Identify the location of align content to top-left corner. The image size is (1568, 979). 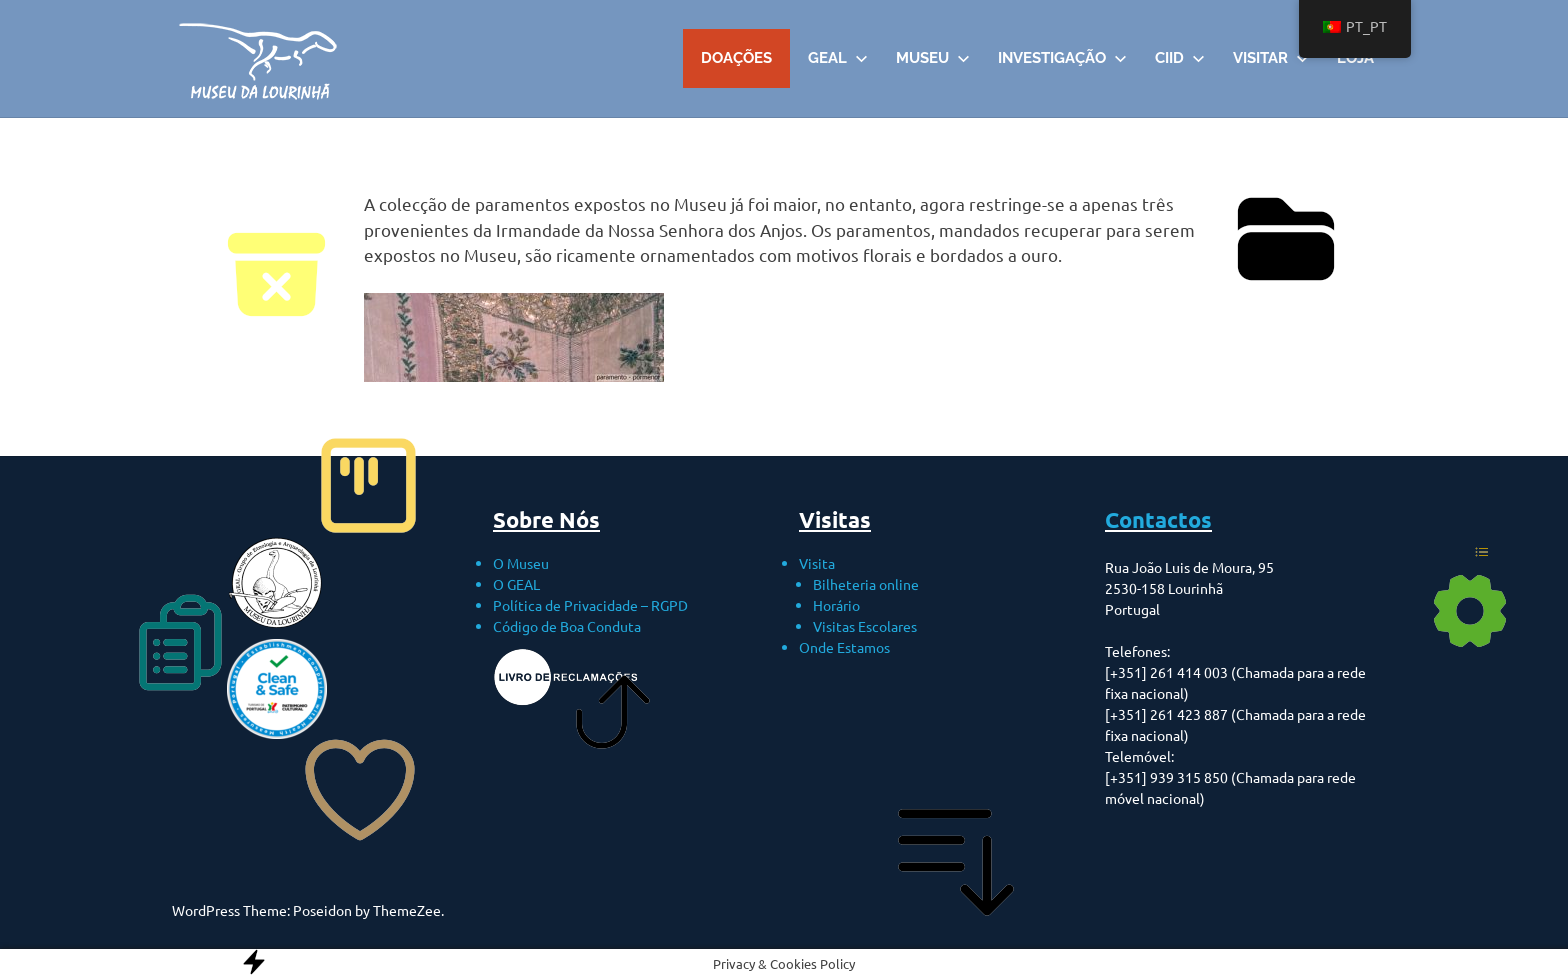
(368, 485).